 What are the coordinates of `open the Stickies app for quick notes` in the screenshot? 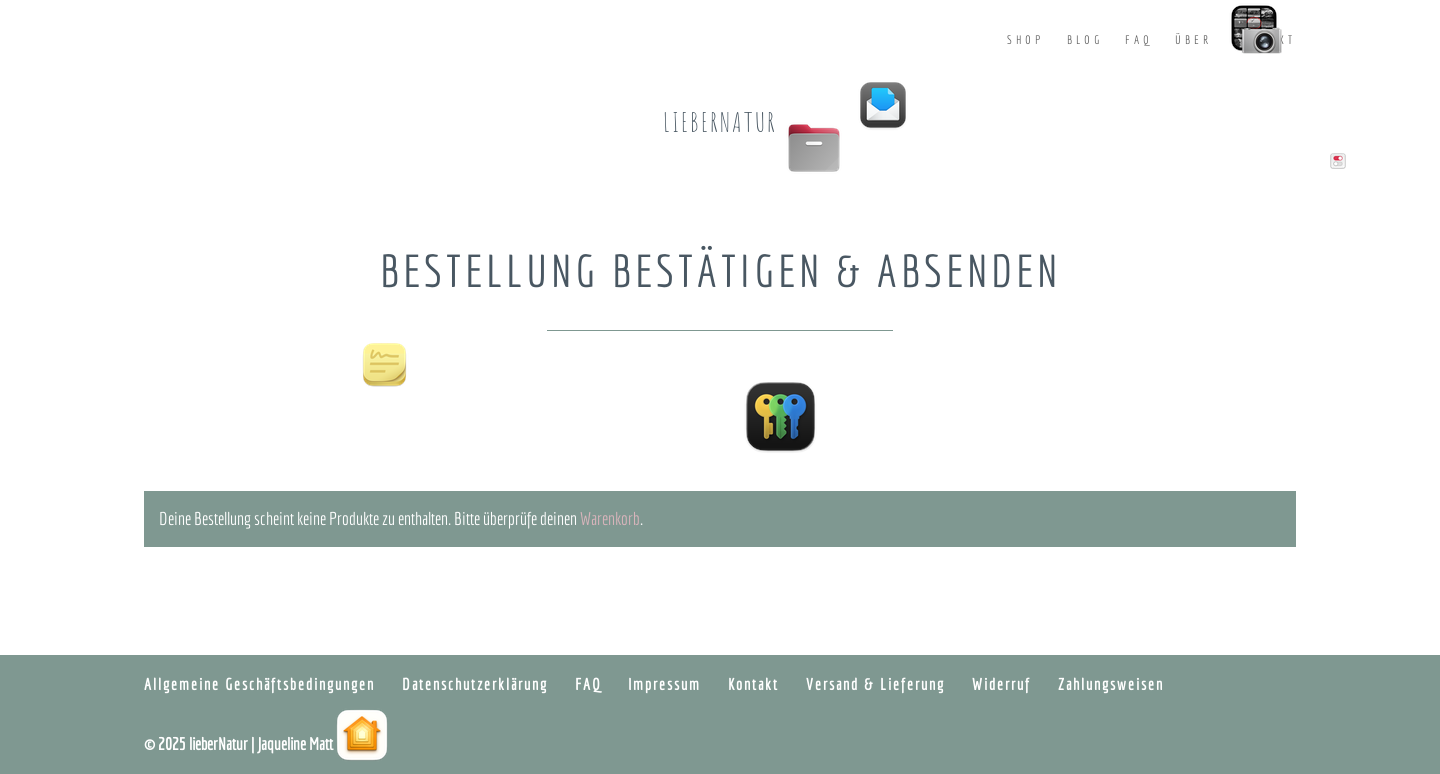 It's located at (384, 364).